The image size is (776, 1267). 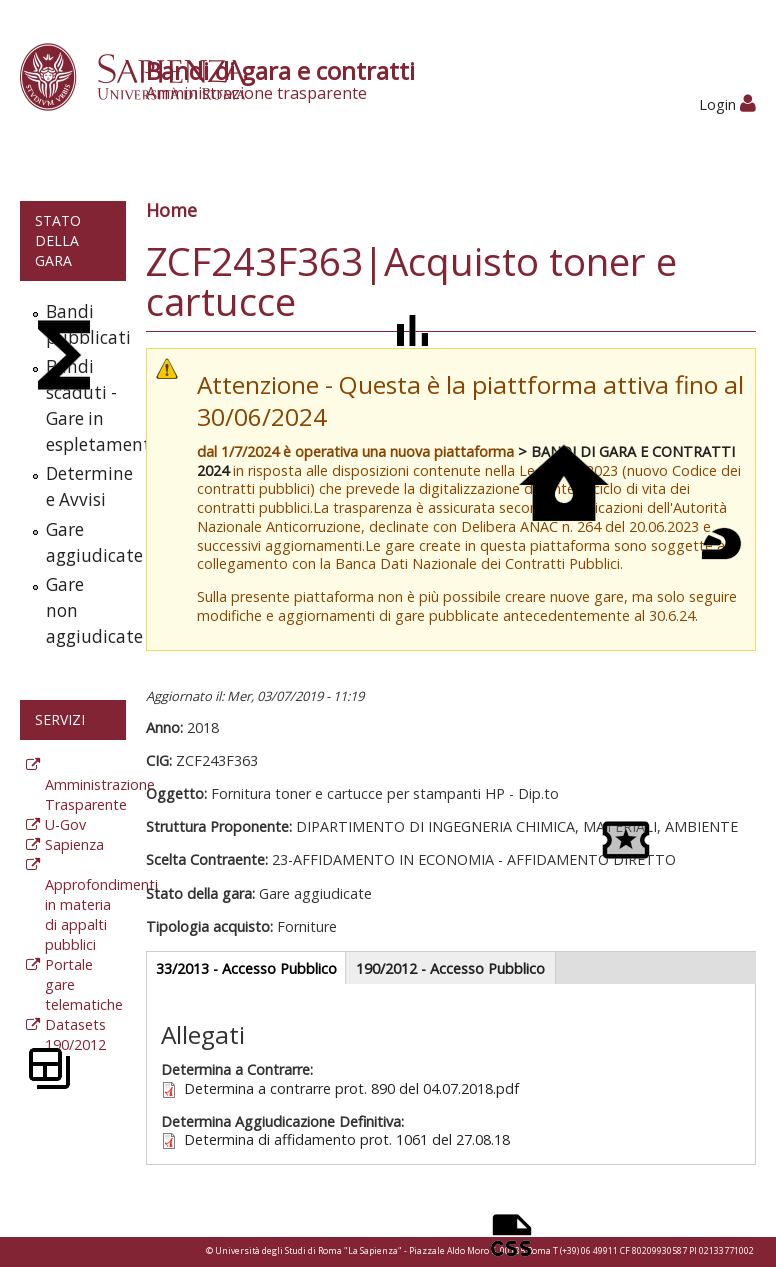 I want to click on insert a mathematical function or formula, so click(x=64, y=355).